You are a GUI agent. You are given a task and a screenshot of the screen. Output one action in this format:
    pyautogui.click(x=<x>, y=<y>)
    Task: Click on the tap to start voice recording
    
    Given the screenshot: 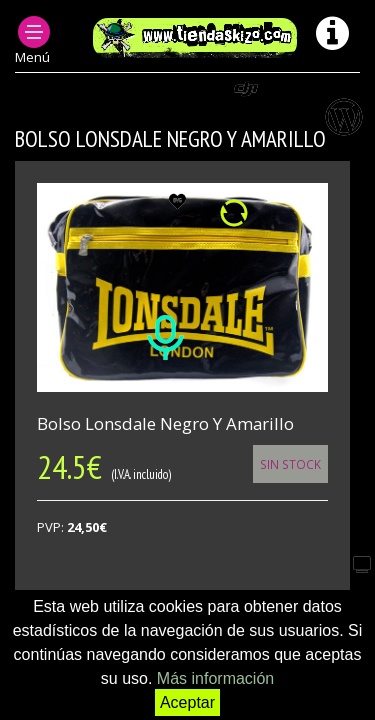 What is the action you would take?
    pyautogui.click(x=165, y=337)
    